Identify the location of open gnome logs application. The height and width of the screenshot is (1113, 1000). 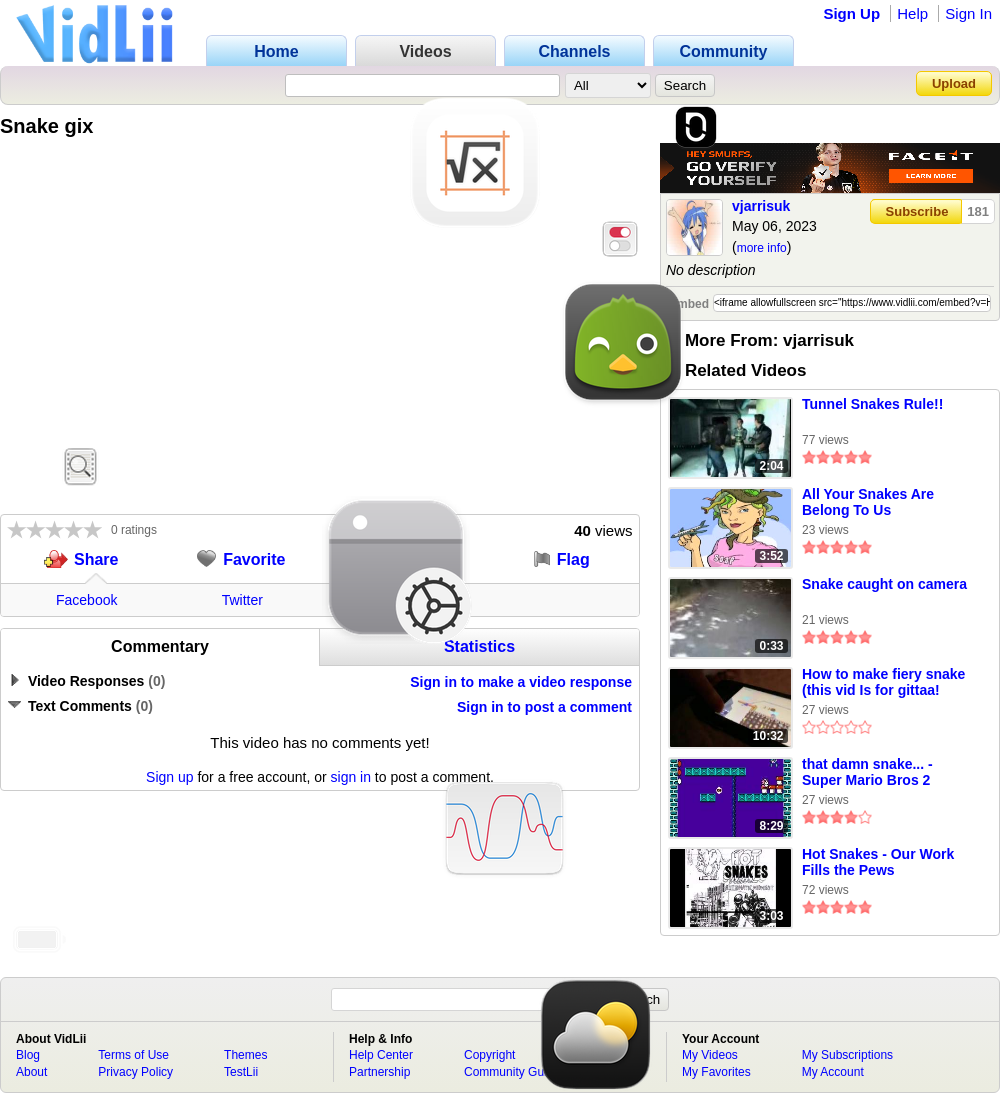
(80, 466).